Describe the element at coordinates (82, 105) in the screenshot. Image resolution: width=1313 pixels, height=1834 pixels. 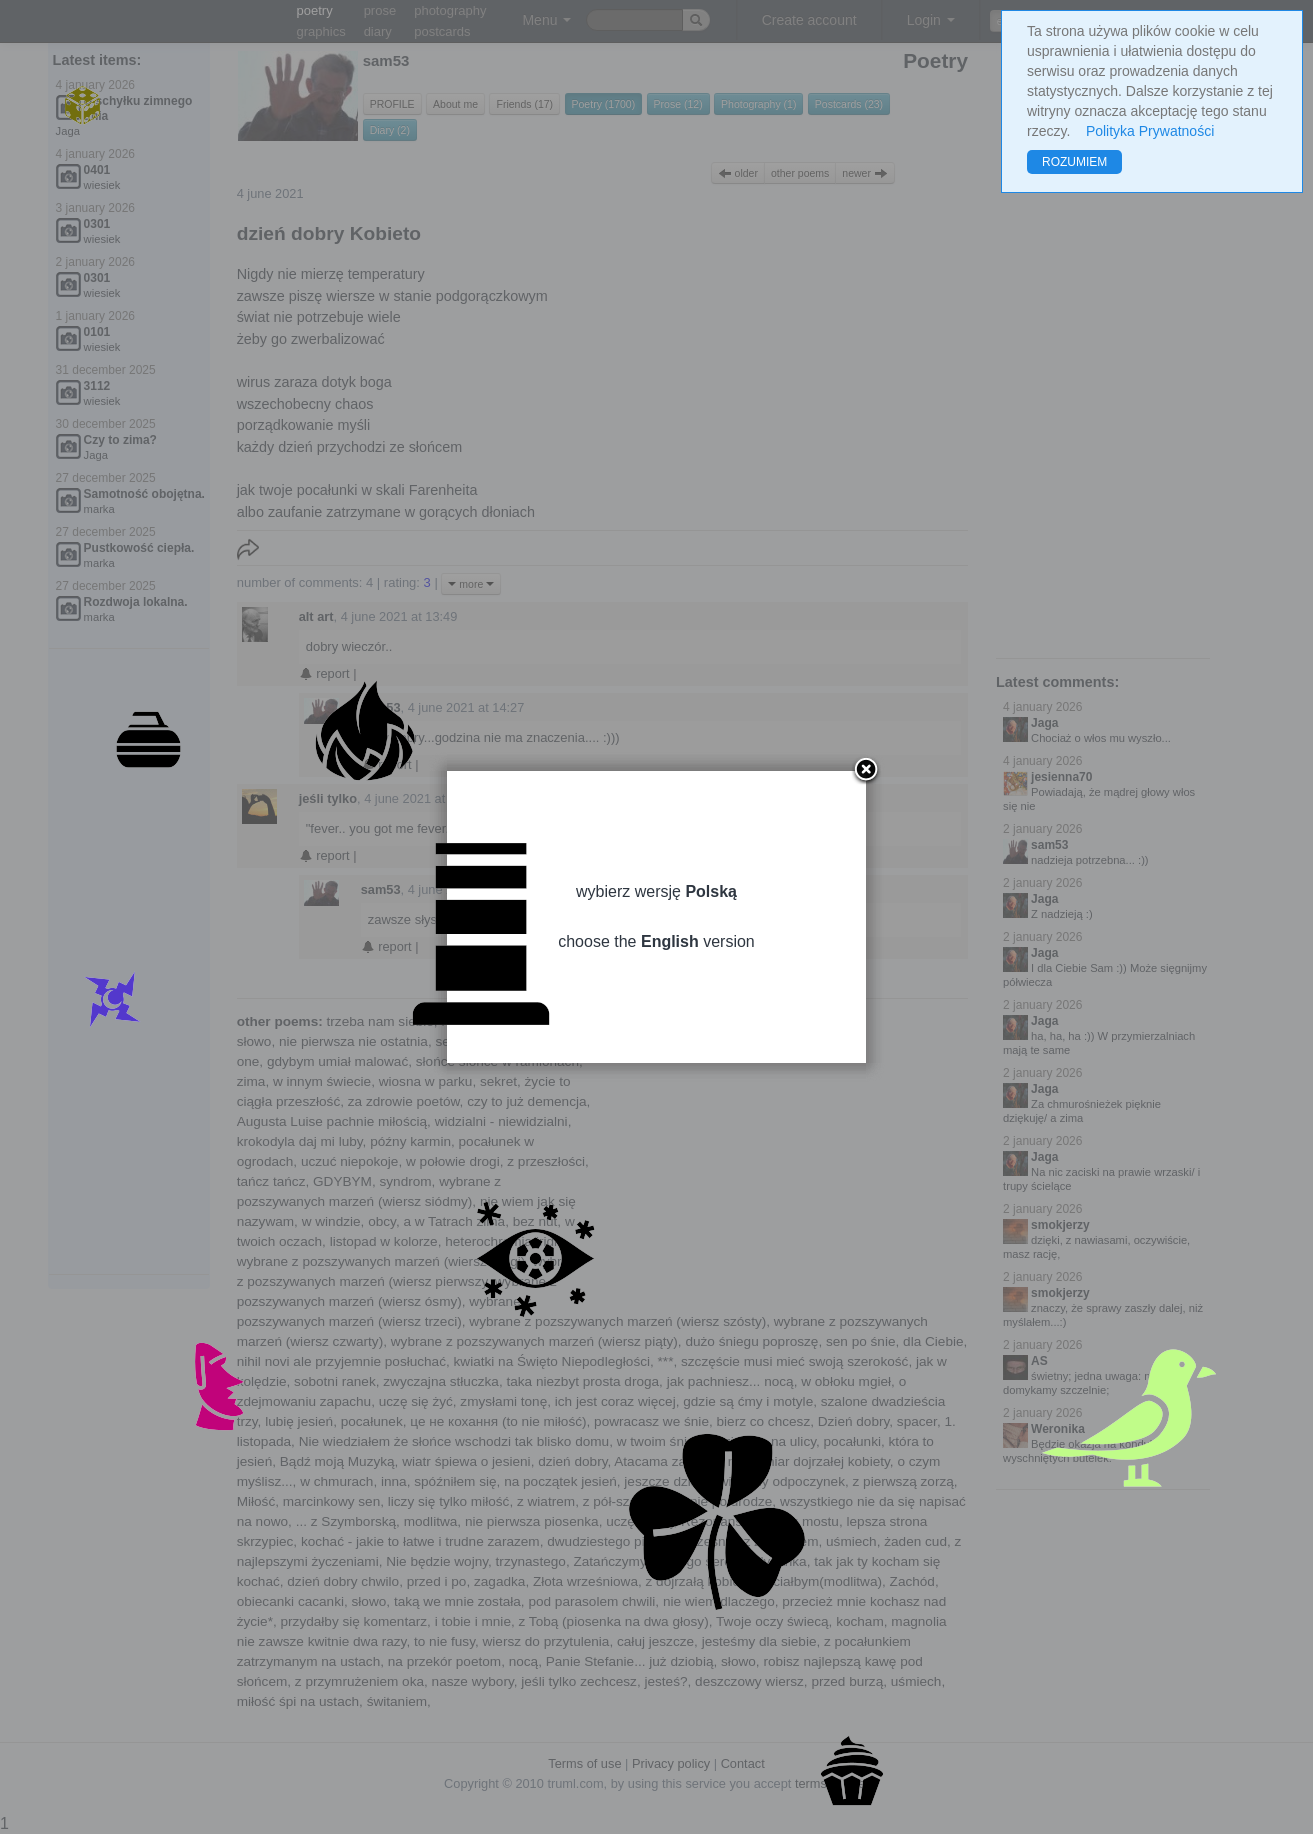
I see `roll the dice or take a chance` at that location.